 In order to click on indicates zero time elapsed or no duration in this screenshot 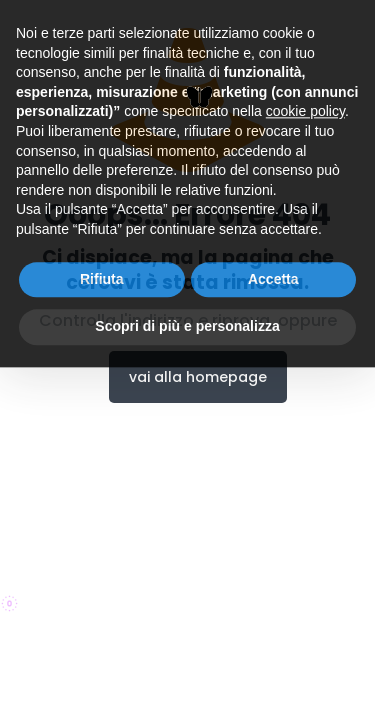, I will do `click(9, 603)`.